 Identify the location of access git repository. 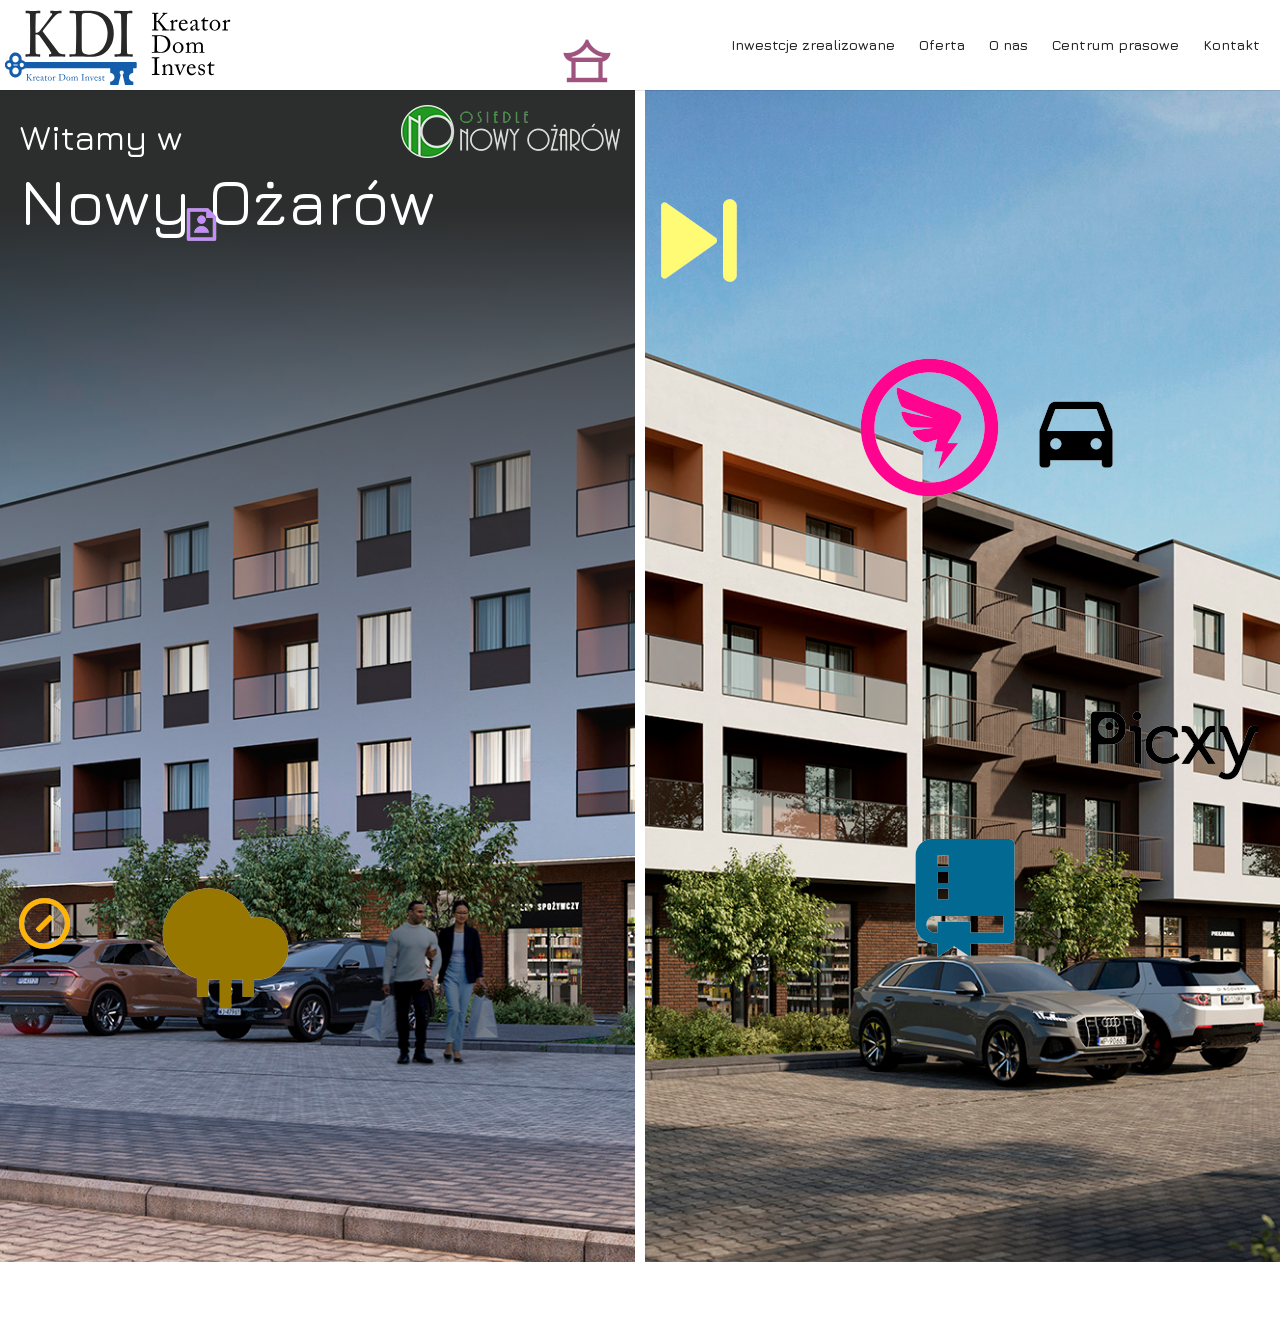
(965, 894).